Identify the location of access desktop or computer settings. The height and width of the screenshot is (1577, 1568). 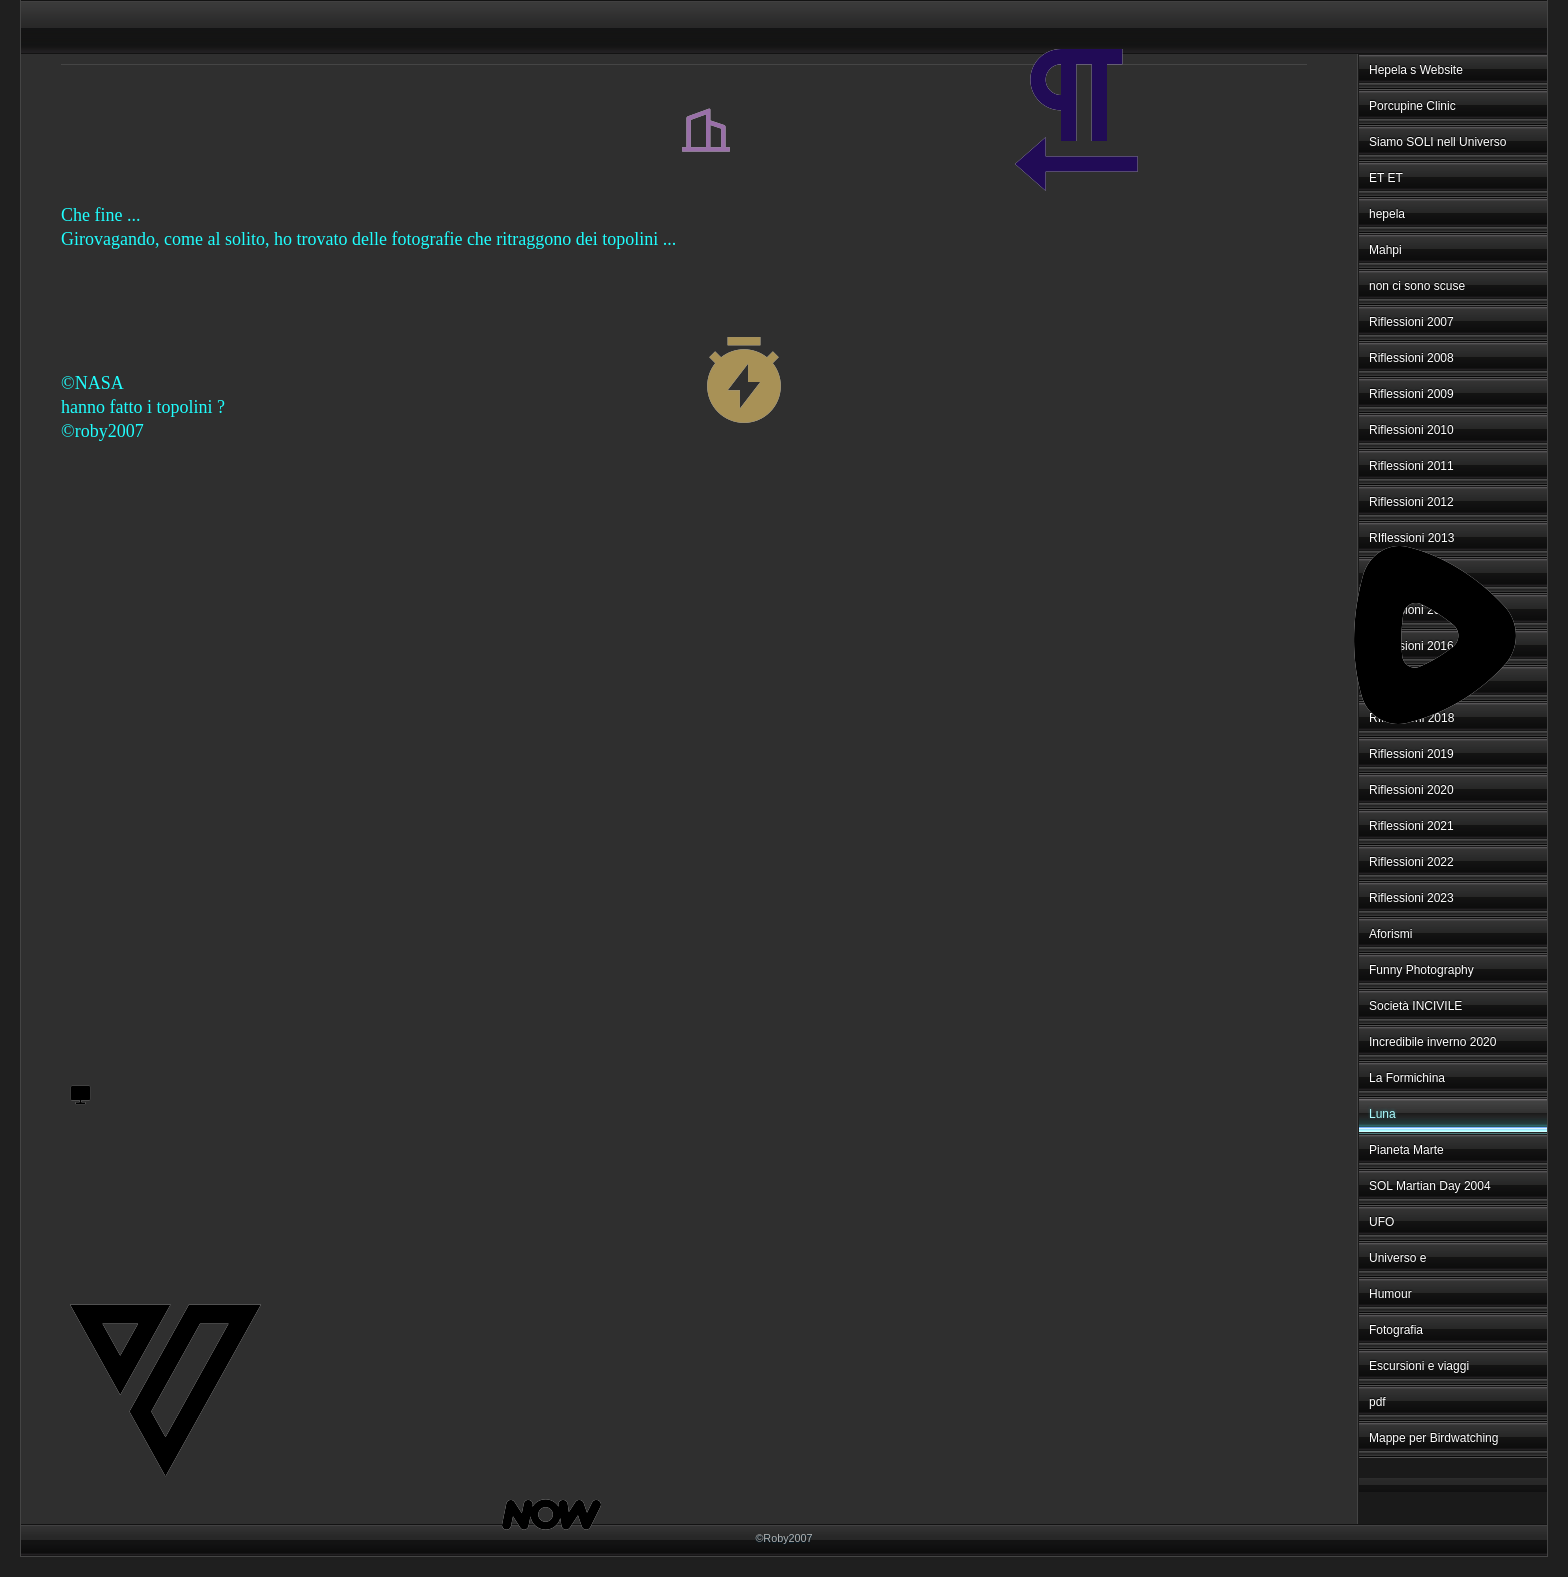
(80, 1094).